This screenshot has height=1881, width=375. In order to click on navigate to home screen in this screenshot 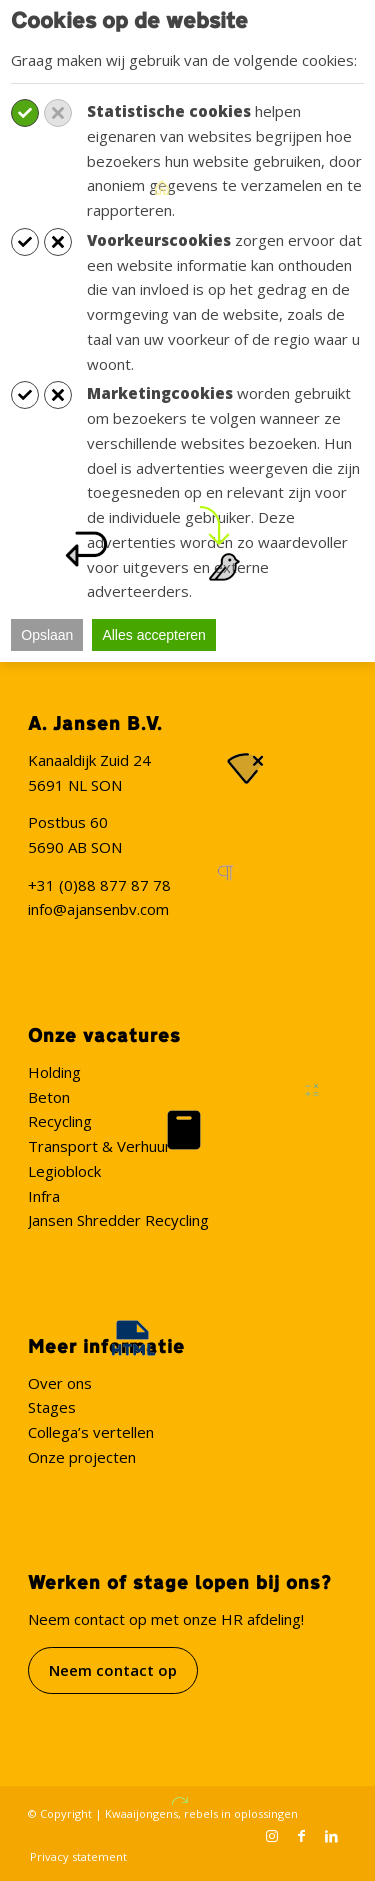, I will do `click(162, 188)`.